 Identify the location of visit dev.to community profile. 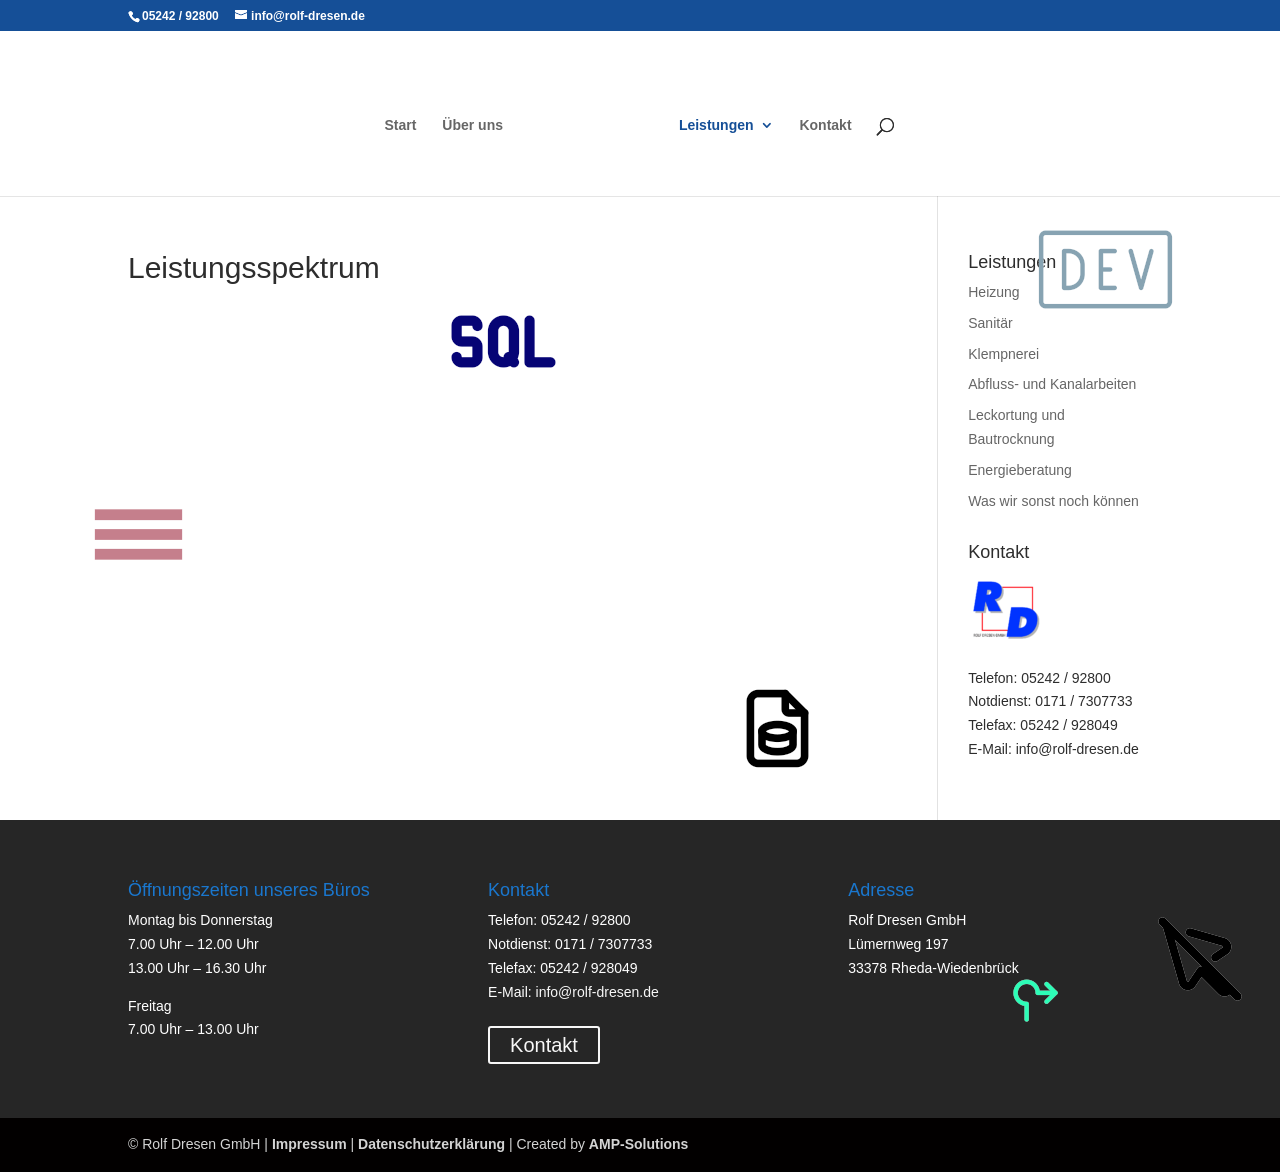
(1105, 269).